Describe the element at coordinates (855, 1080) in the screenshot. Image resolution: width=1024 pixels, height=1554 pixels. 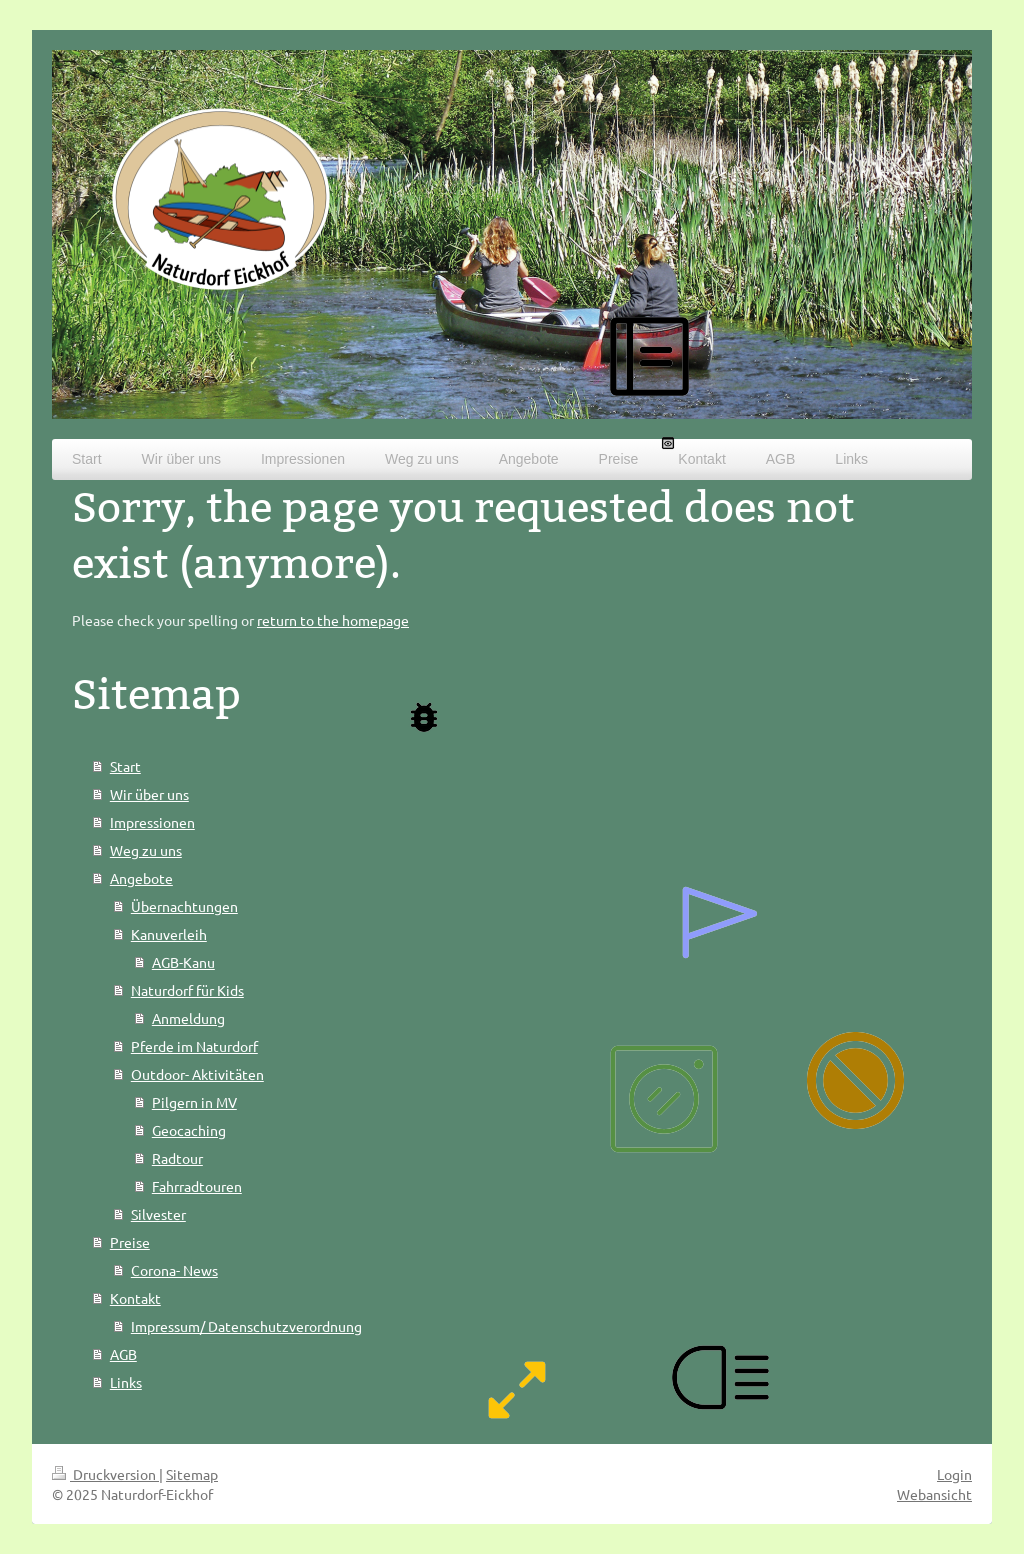
I see `indicates a blocked or prohibited action` at that location.